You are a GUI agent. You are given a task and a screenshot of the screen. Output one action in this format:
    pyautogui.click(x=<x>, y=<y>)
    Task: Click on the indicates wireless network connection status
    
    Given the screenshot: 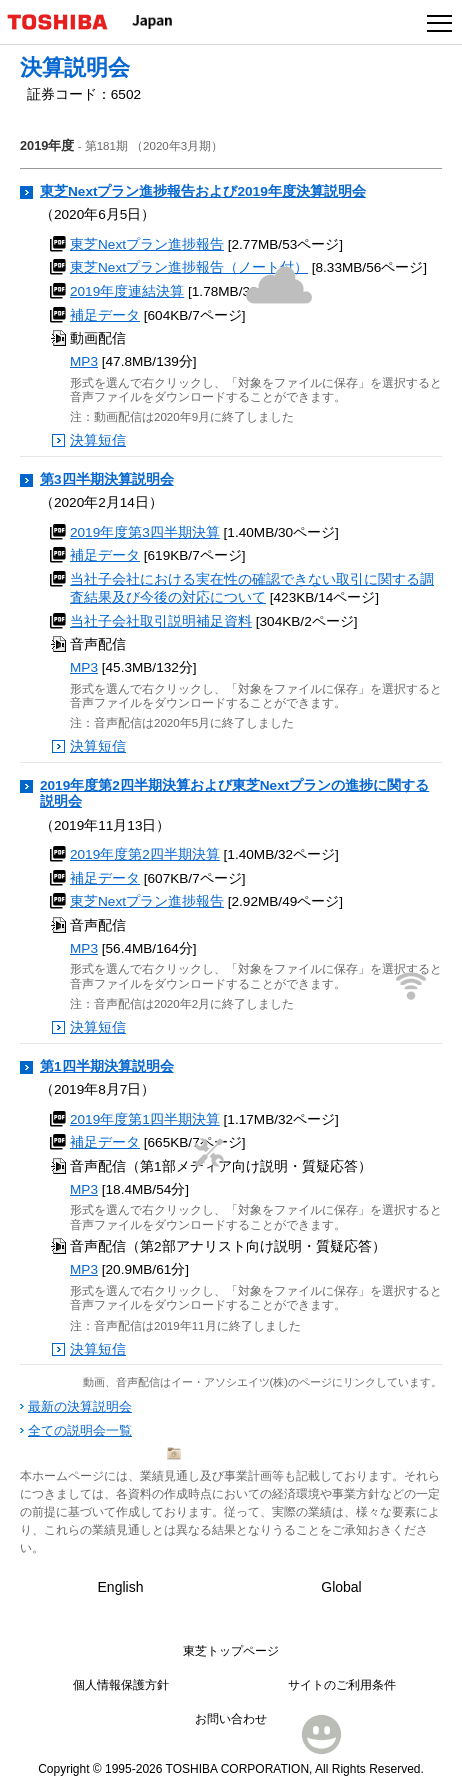 What is the action you would take?
    pyautogui.click(x=411, y=985)
    